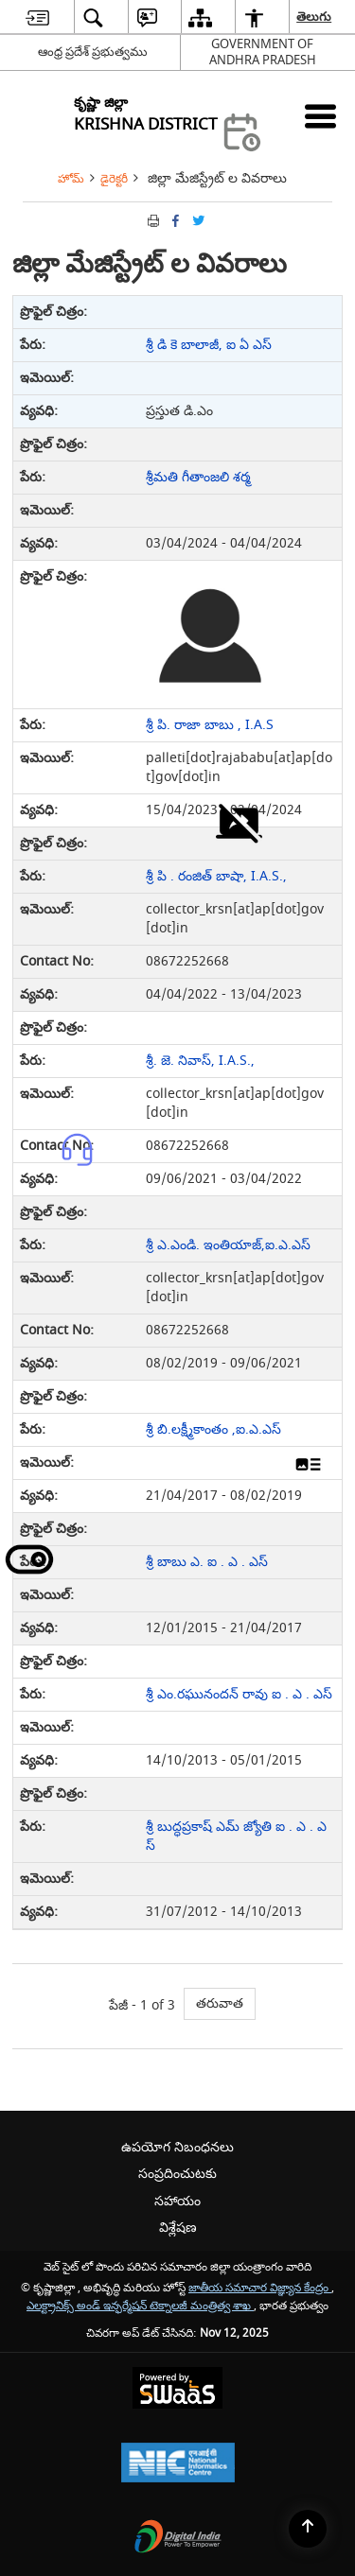  What do you see at coordinates (77, 1148) in the screenshot?
I see `contact customer support` at bounding box center [77, 1148].